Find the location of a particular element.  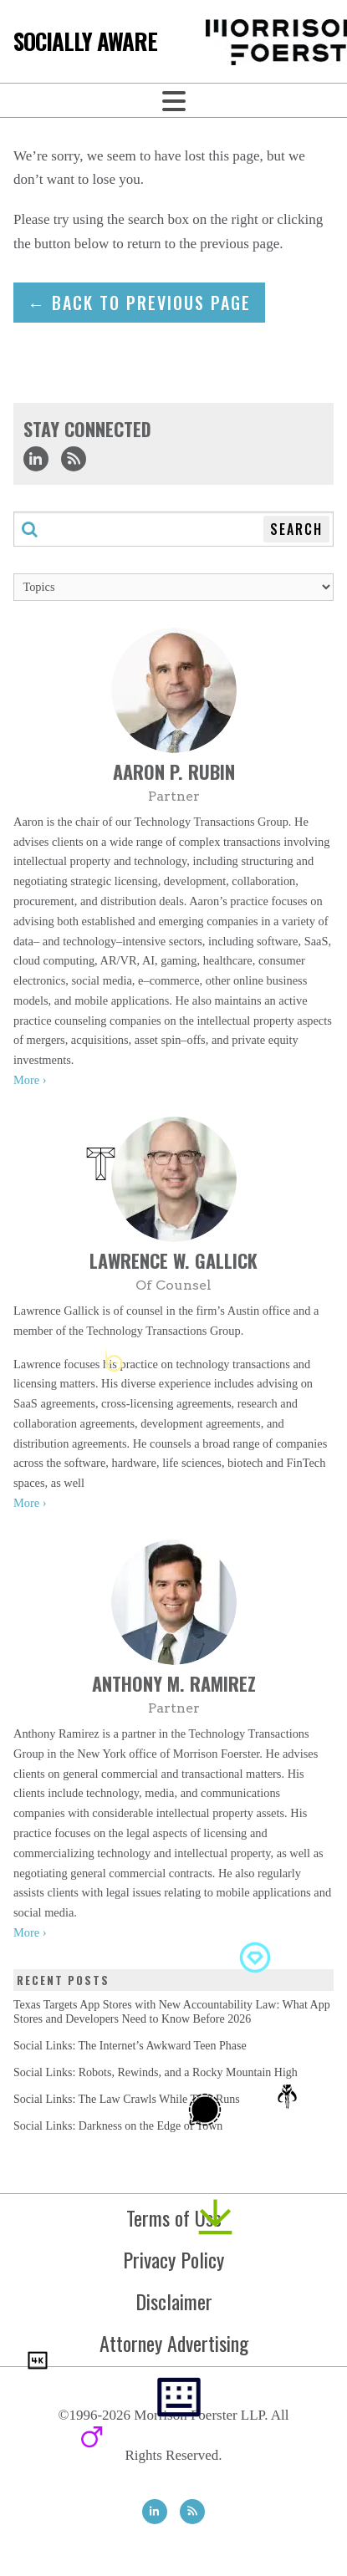

visit talenthouse website or app is located at coordinates (100, 1163).